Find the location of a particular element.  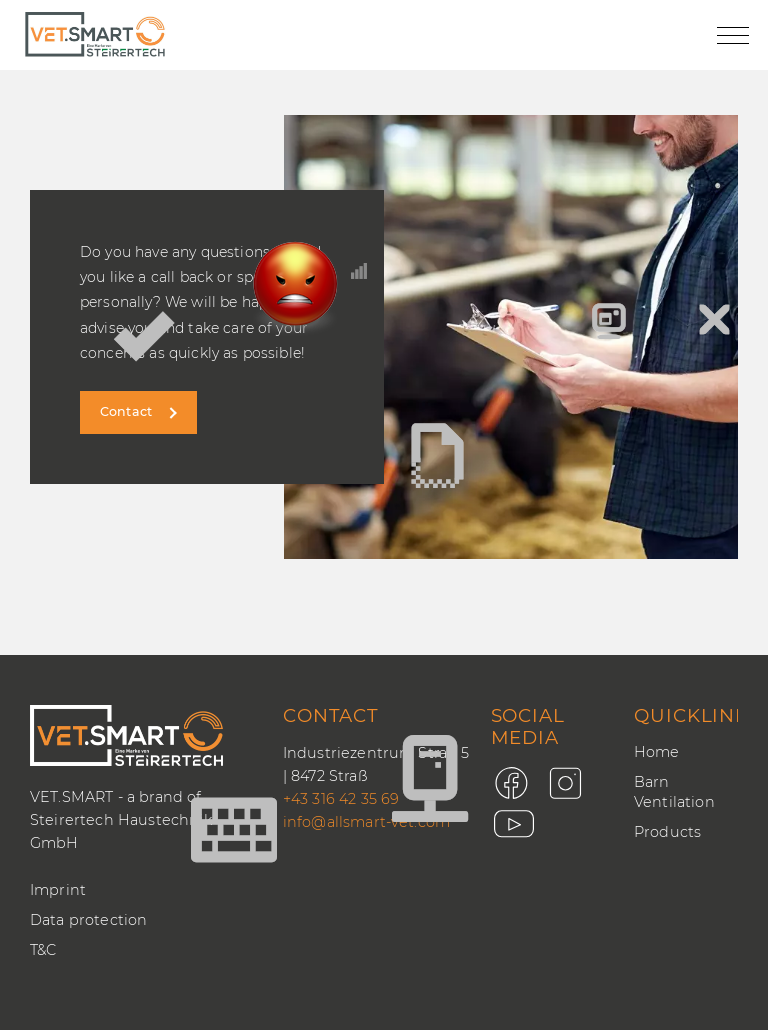

indicates angry or frustrated reaction is located at coordinates (294, 286).